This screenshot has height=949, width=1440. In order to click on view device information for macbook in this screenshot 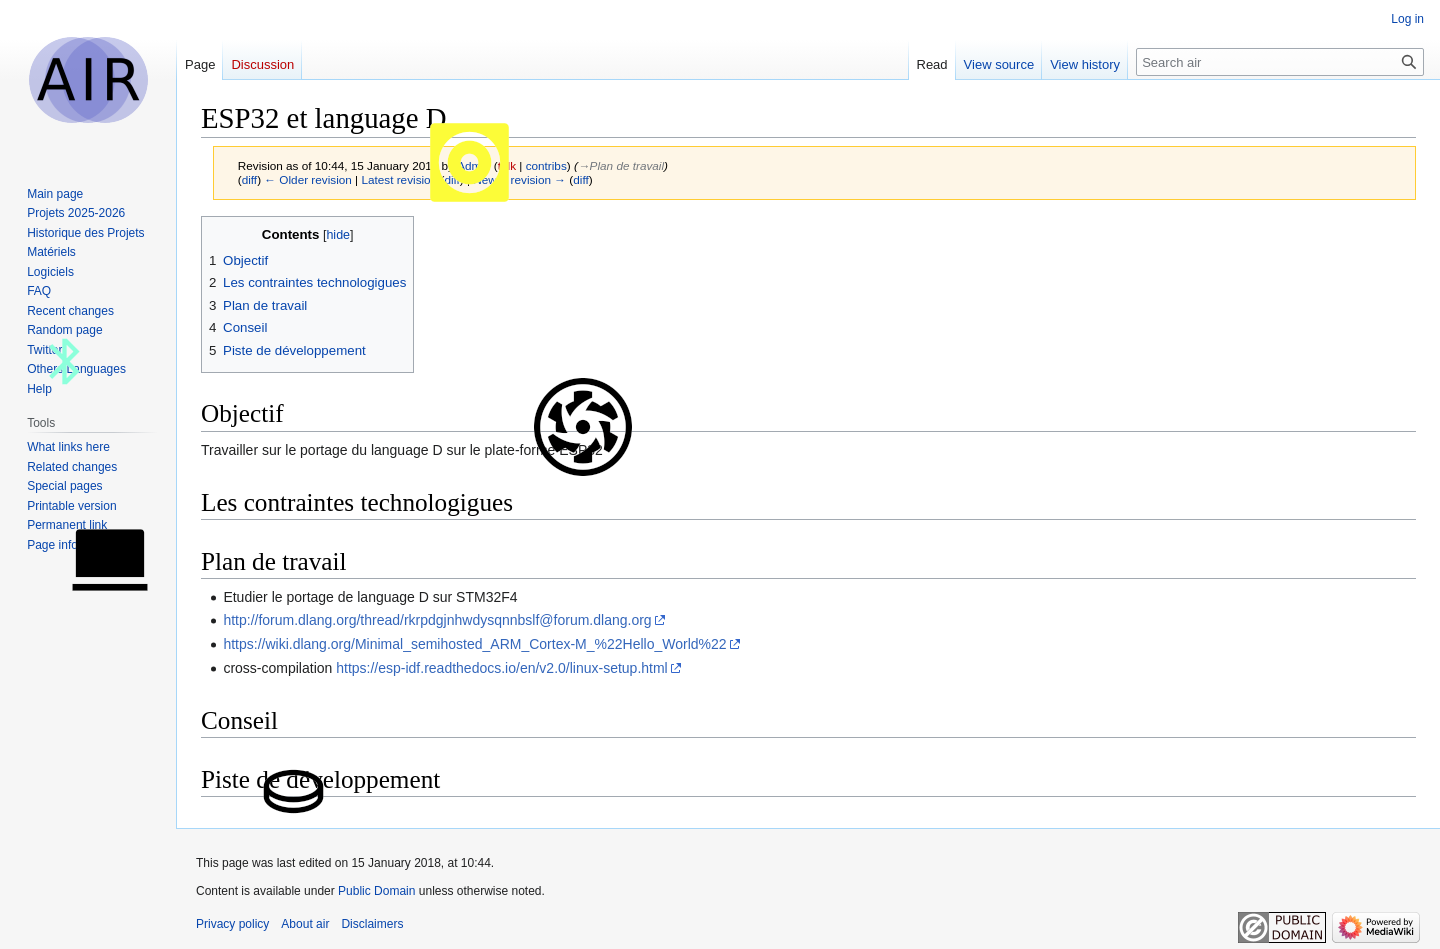, I will do `click(110, 560)`.